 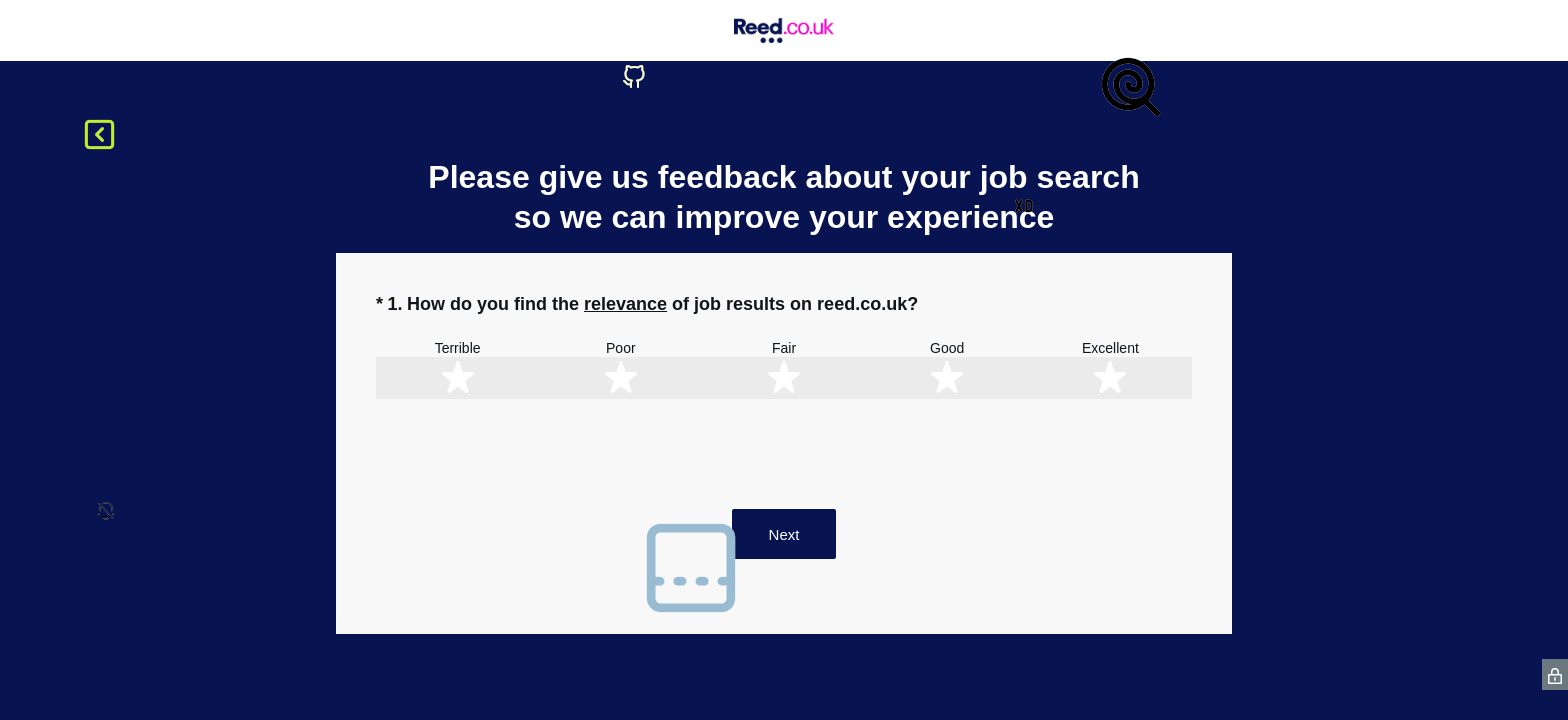 I want to click on access candy or sweets category, so click(x=1131, y=87).